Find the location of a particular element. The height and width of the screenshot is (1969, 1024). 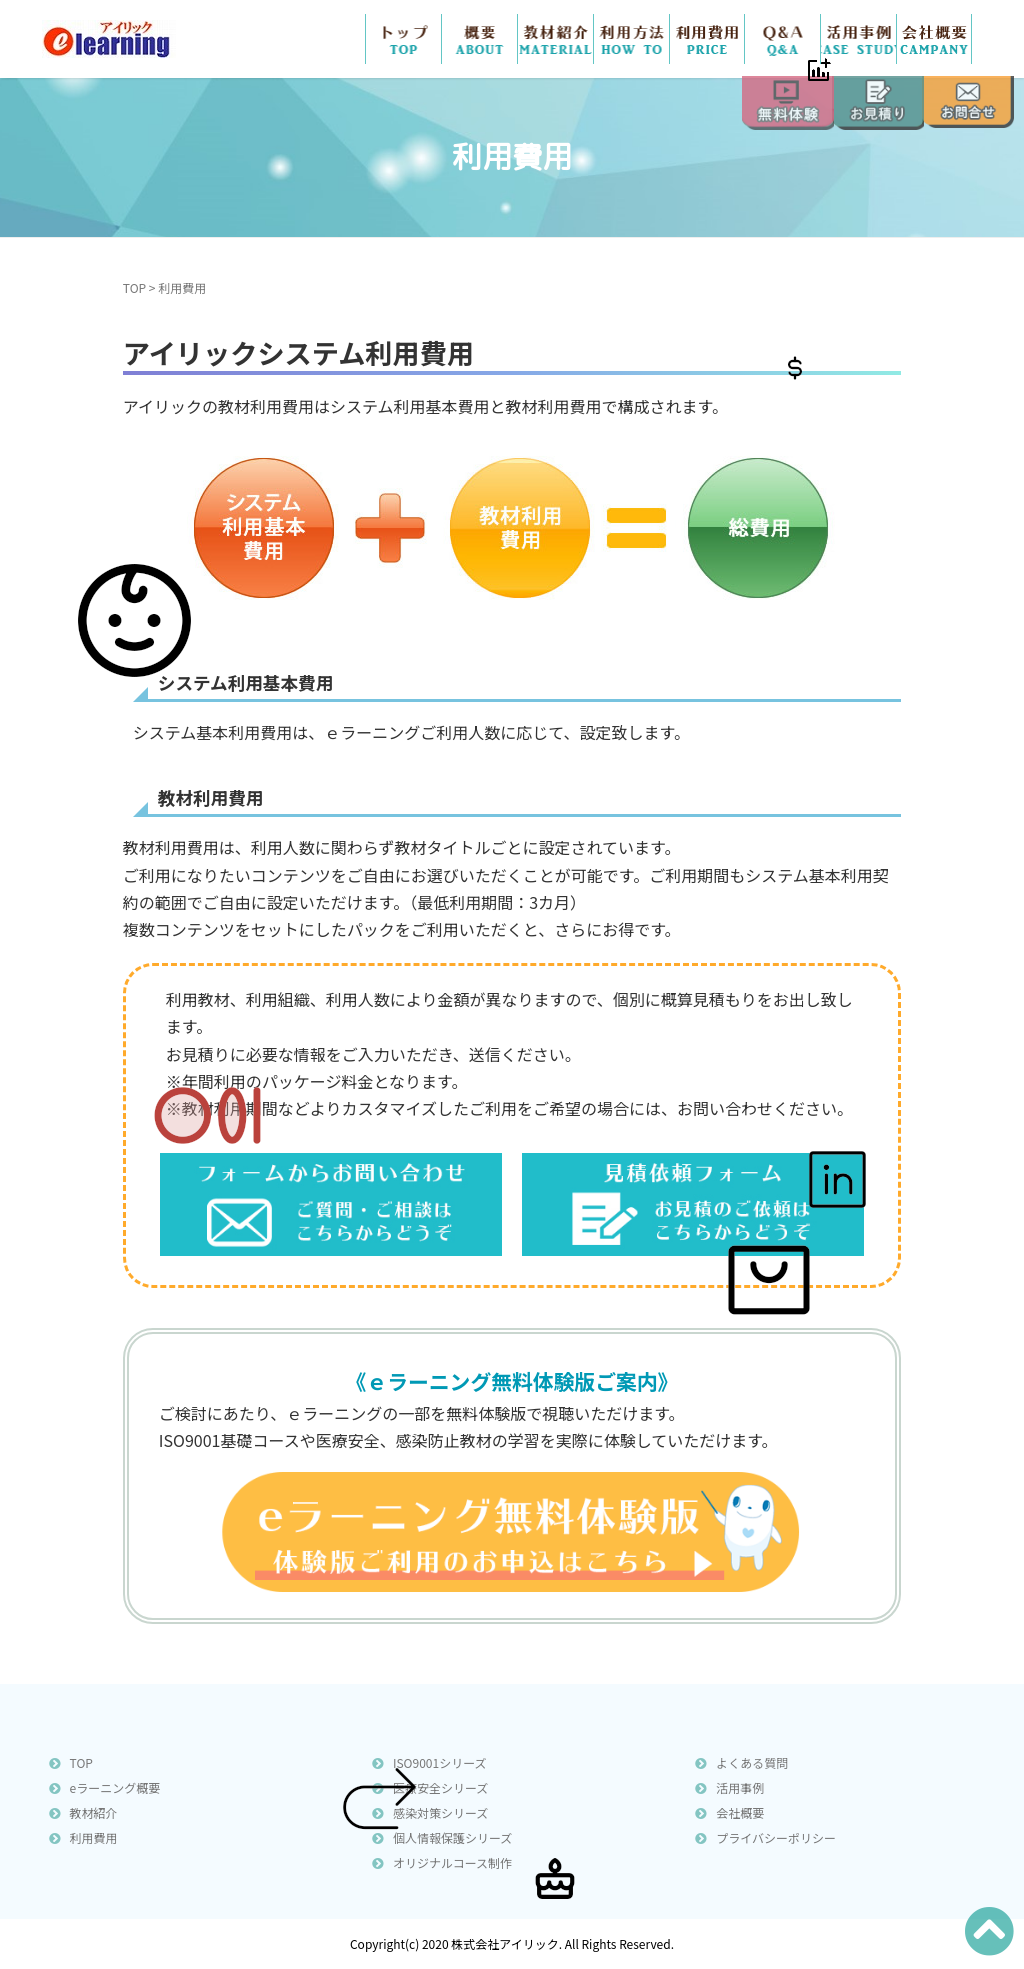

access baby or child-related settings is located at coordinates (134, 620).